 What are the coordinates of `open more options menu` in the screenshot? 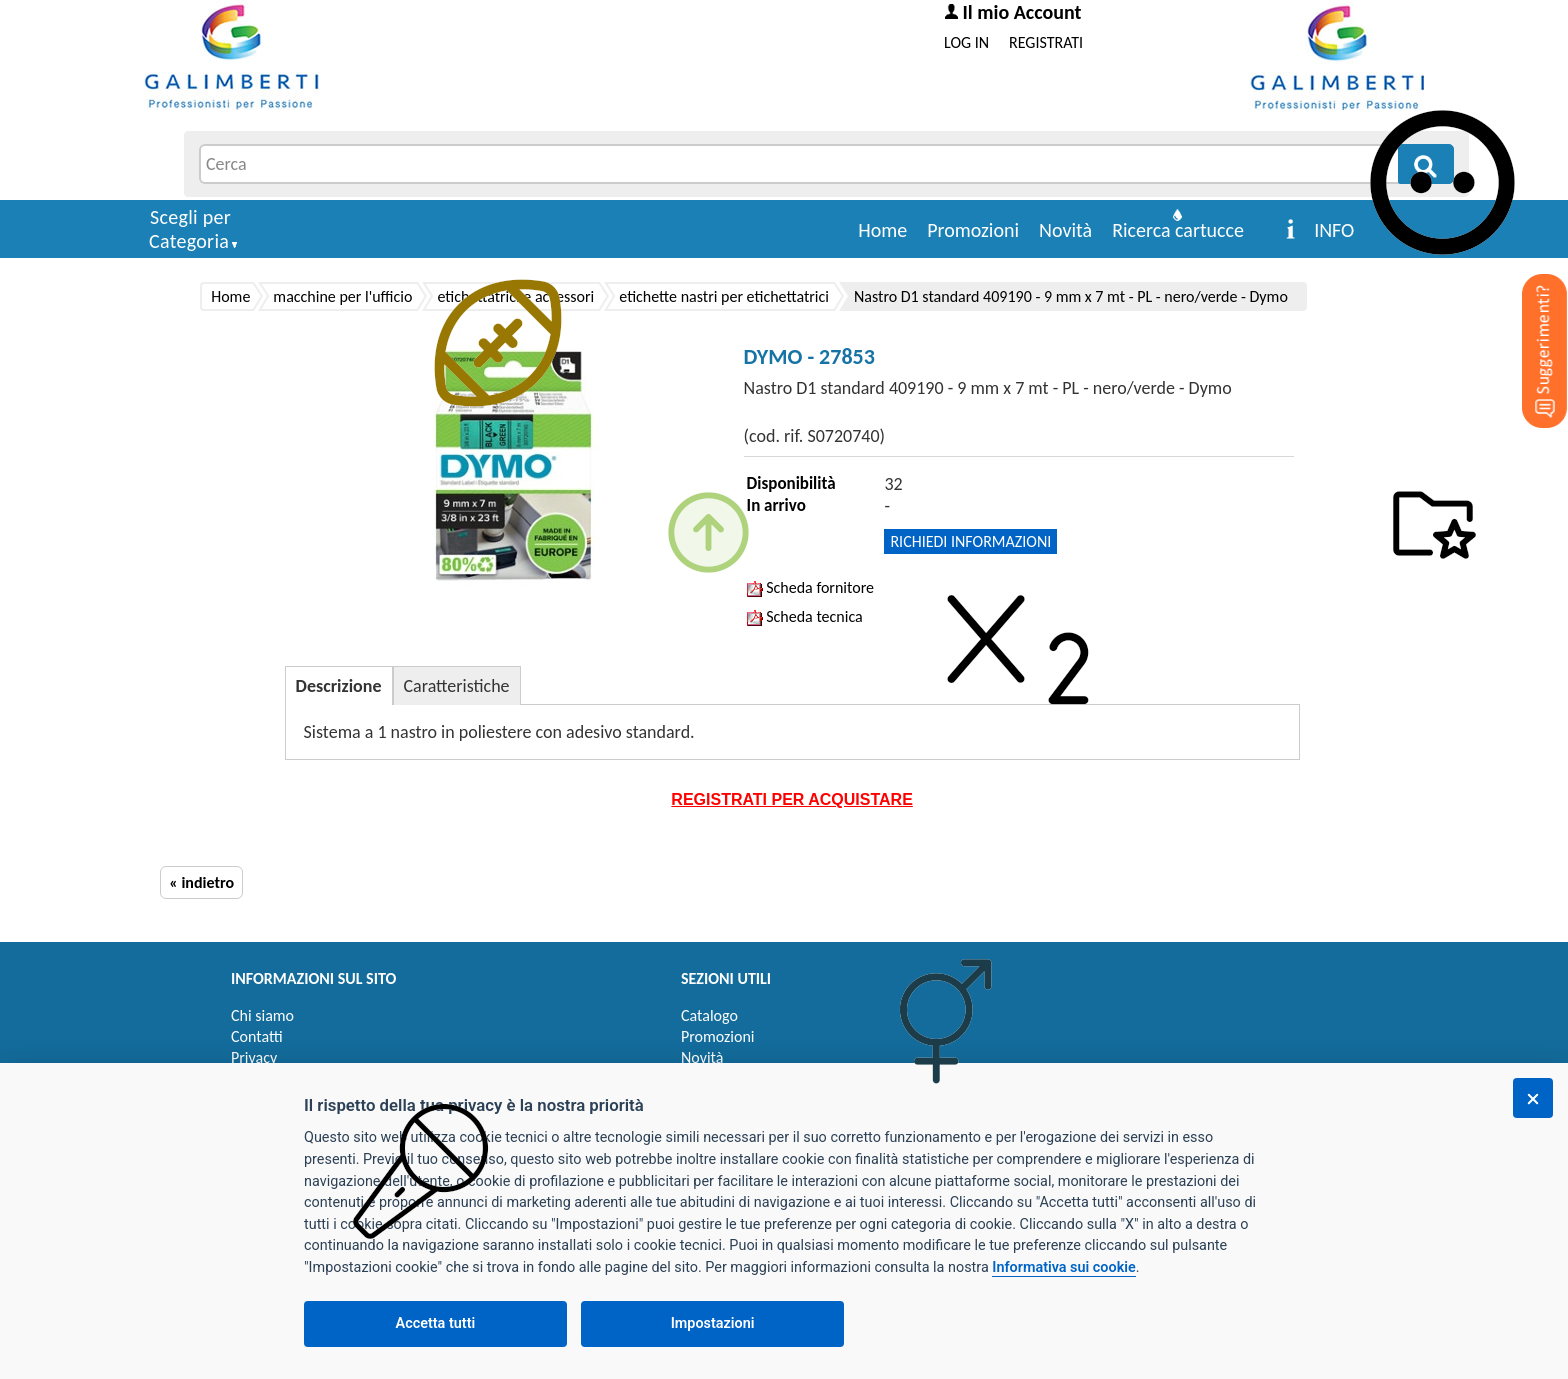 It's located at (1442, 182).